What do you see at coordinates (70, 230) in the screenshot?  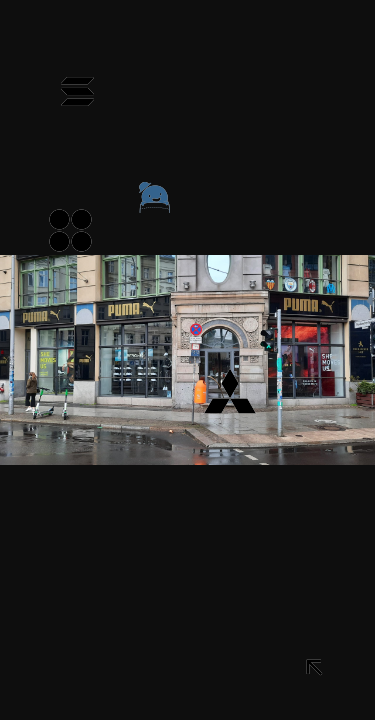 I see `open the app drawer or launcher` at bounding box center [70, 230].